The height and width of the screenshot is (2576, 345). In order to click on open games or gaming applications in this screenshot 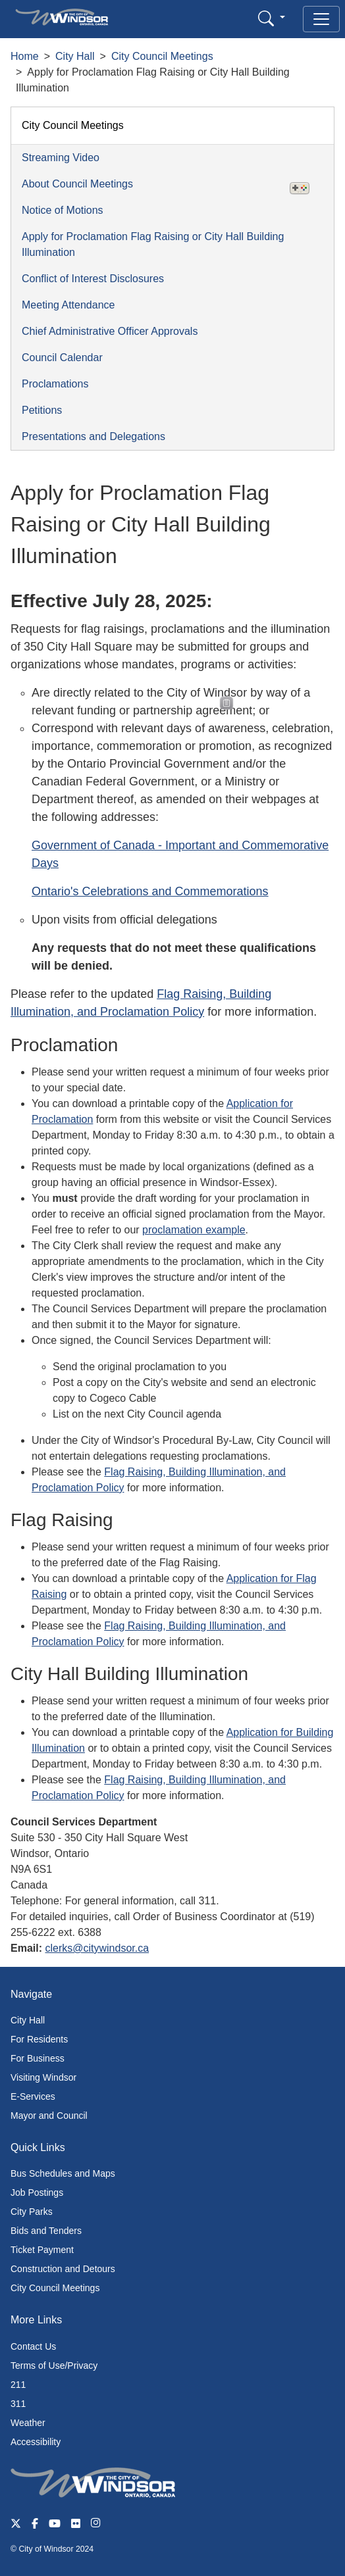, I will do `click(300, 188)`.